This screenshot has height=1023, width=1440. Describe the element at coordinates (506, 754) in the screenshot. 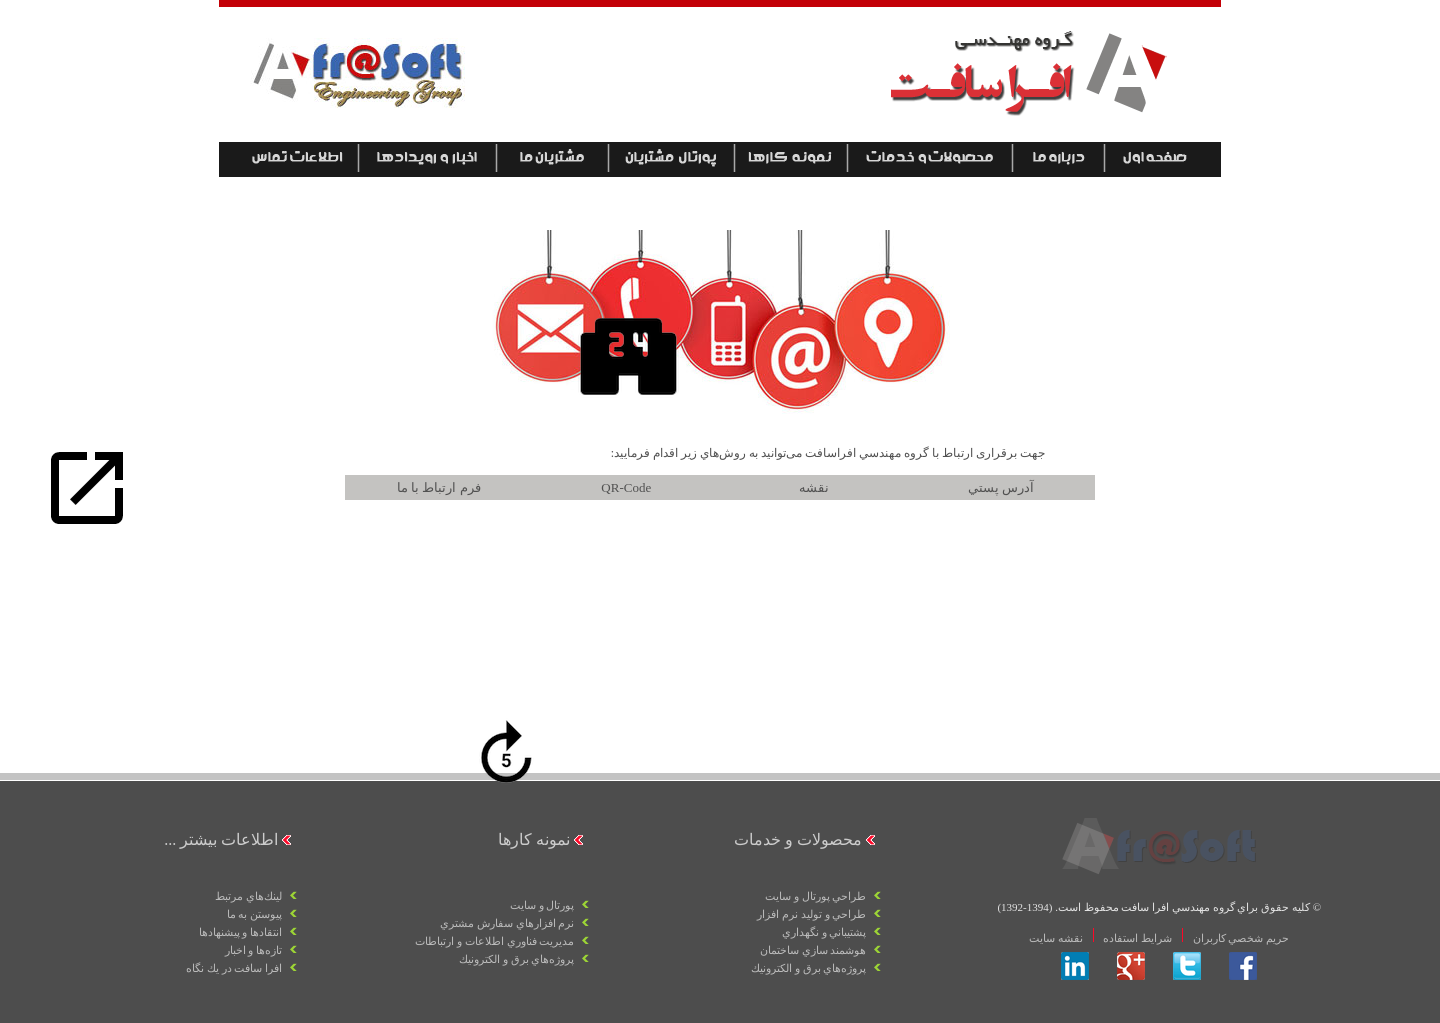

I see `skip forward 5 seconds in media playback` at that location.